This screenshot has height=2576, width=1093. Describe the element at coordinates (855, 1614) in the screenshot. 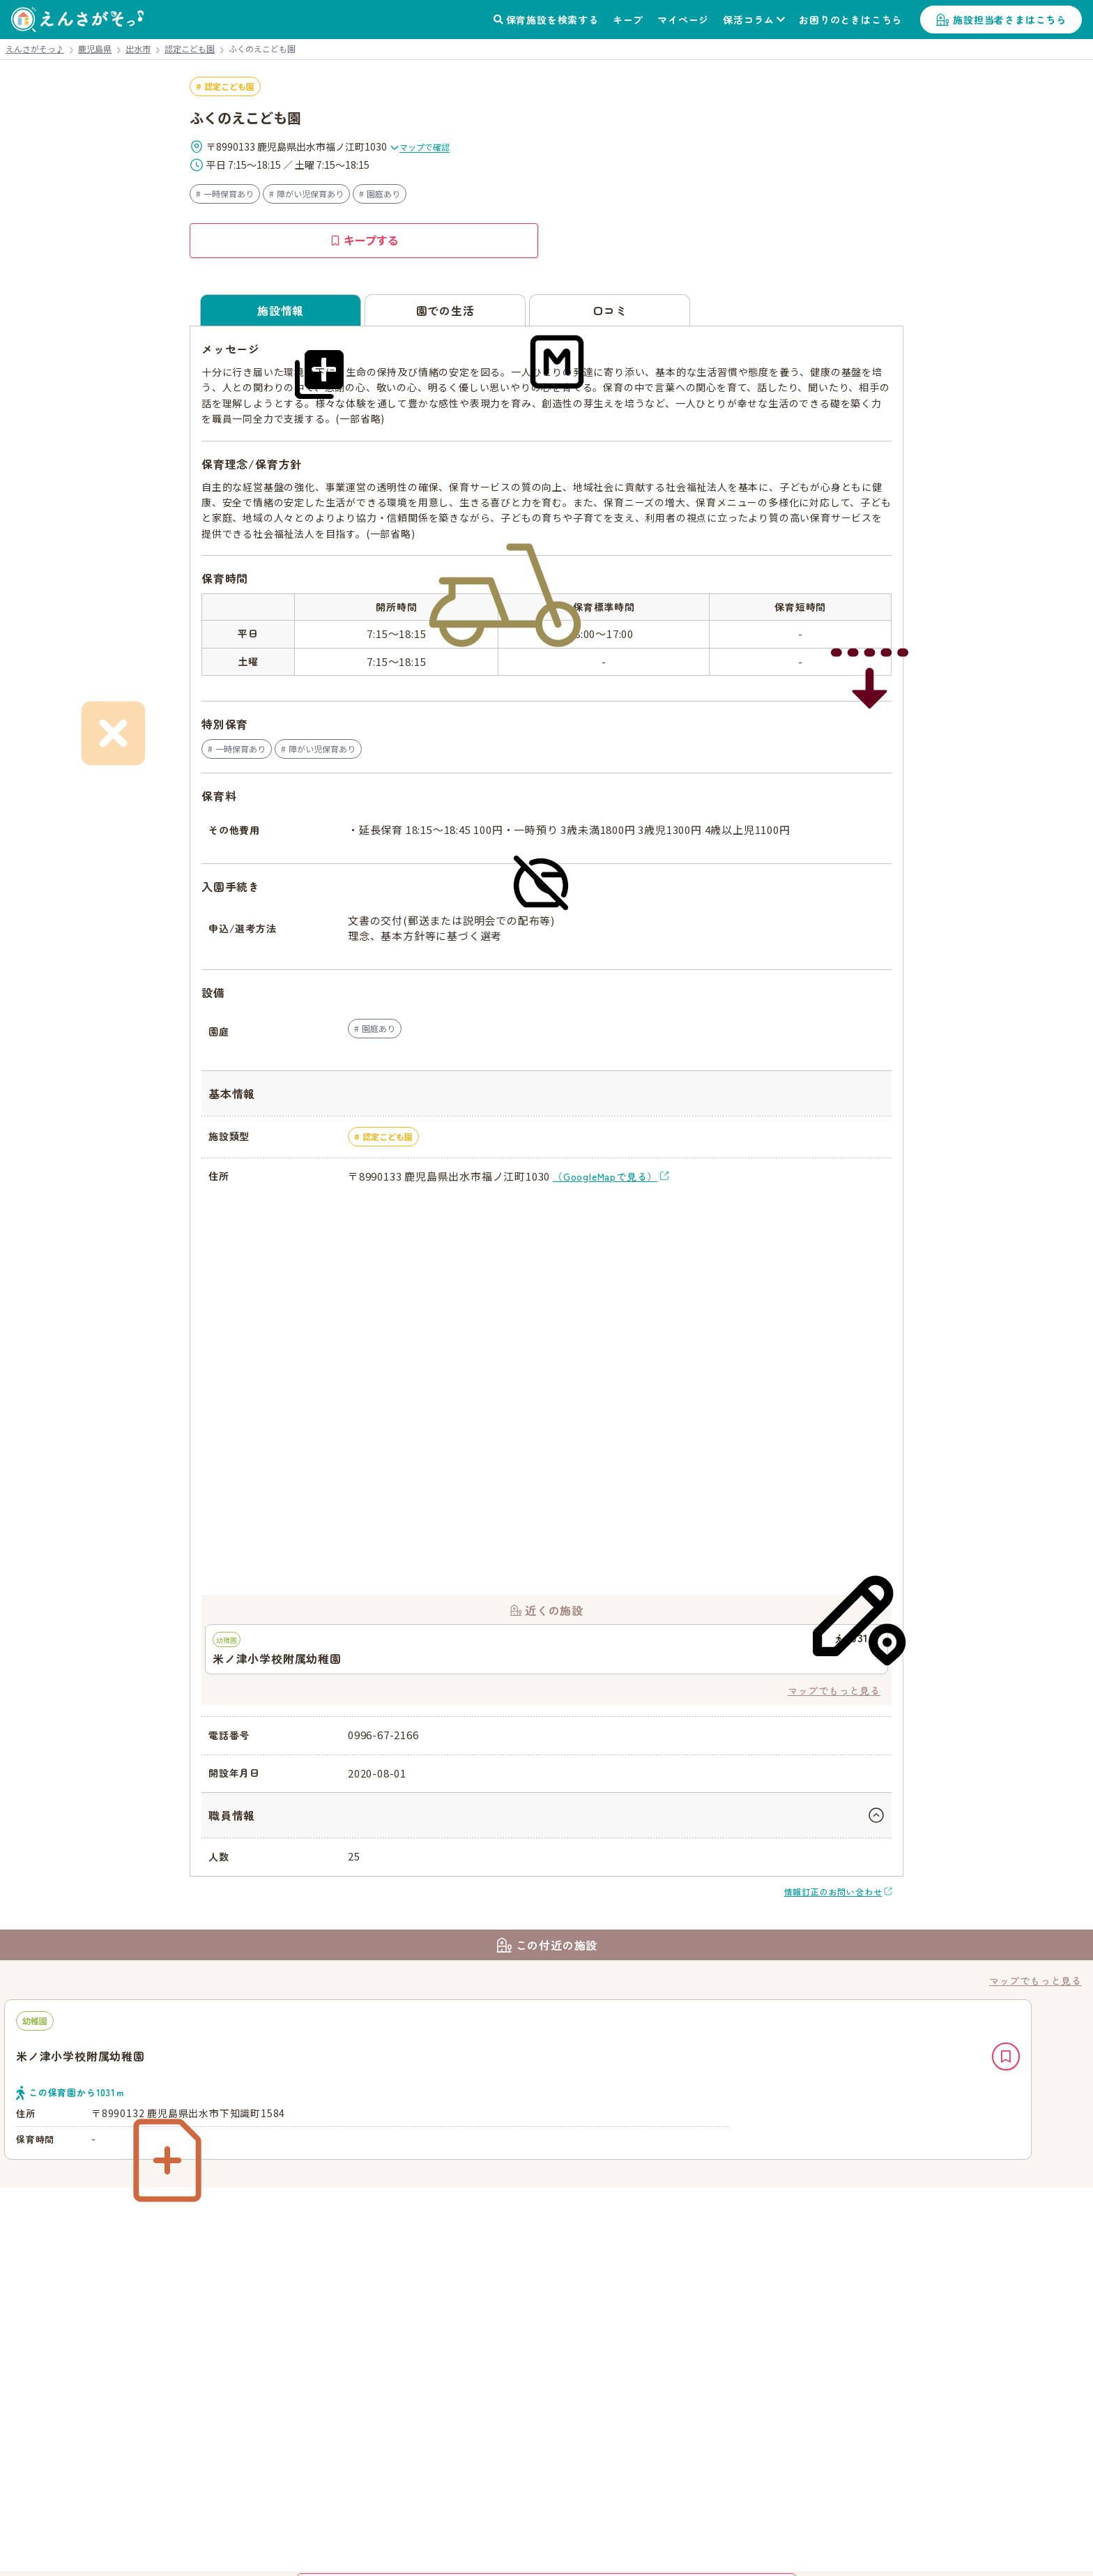

I see `pin or save an edited note` at that location.